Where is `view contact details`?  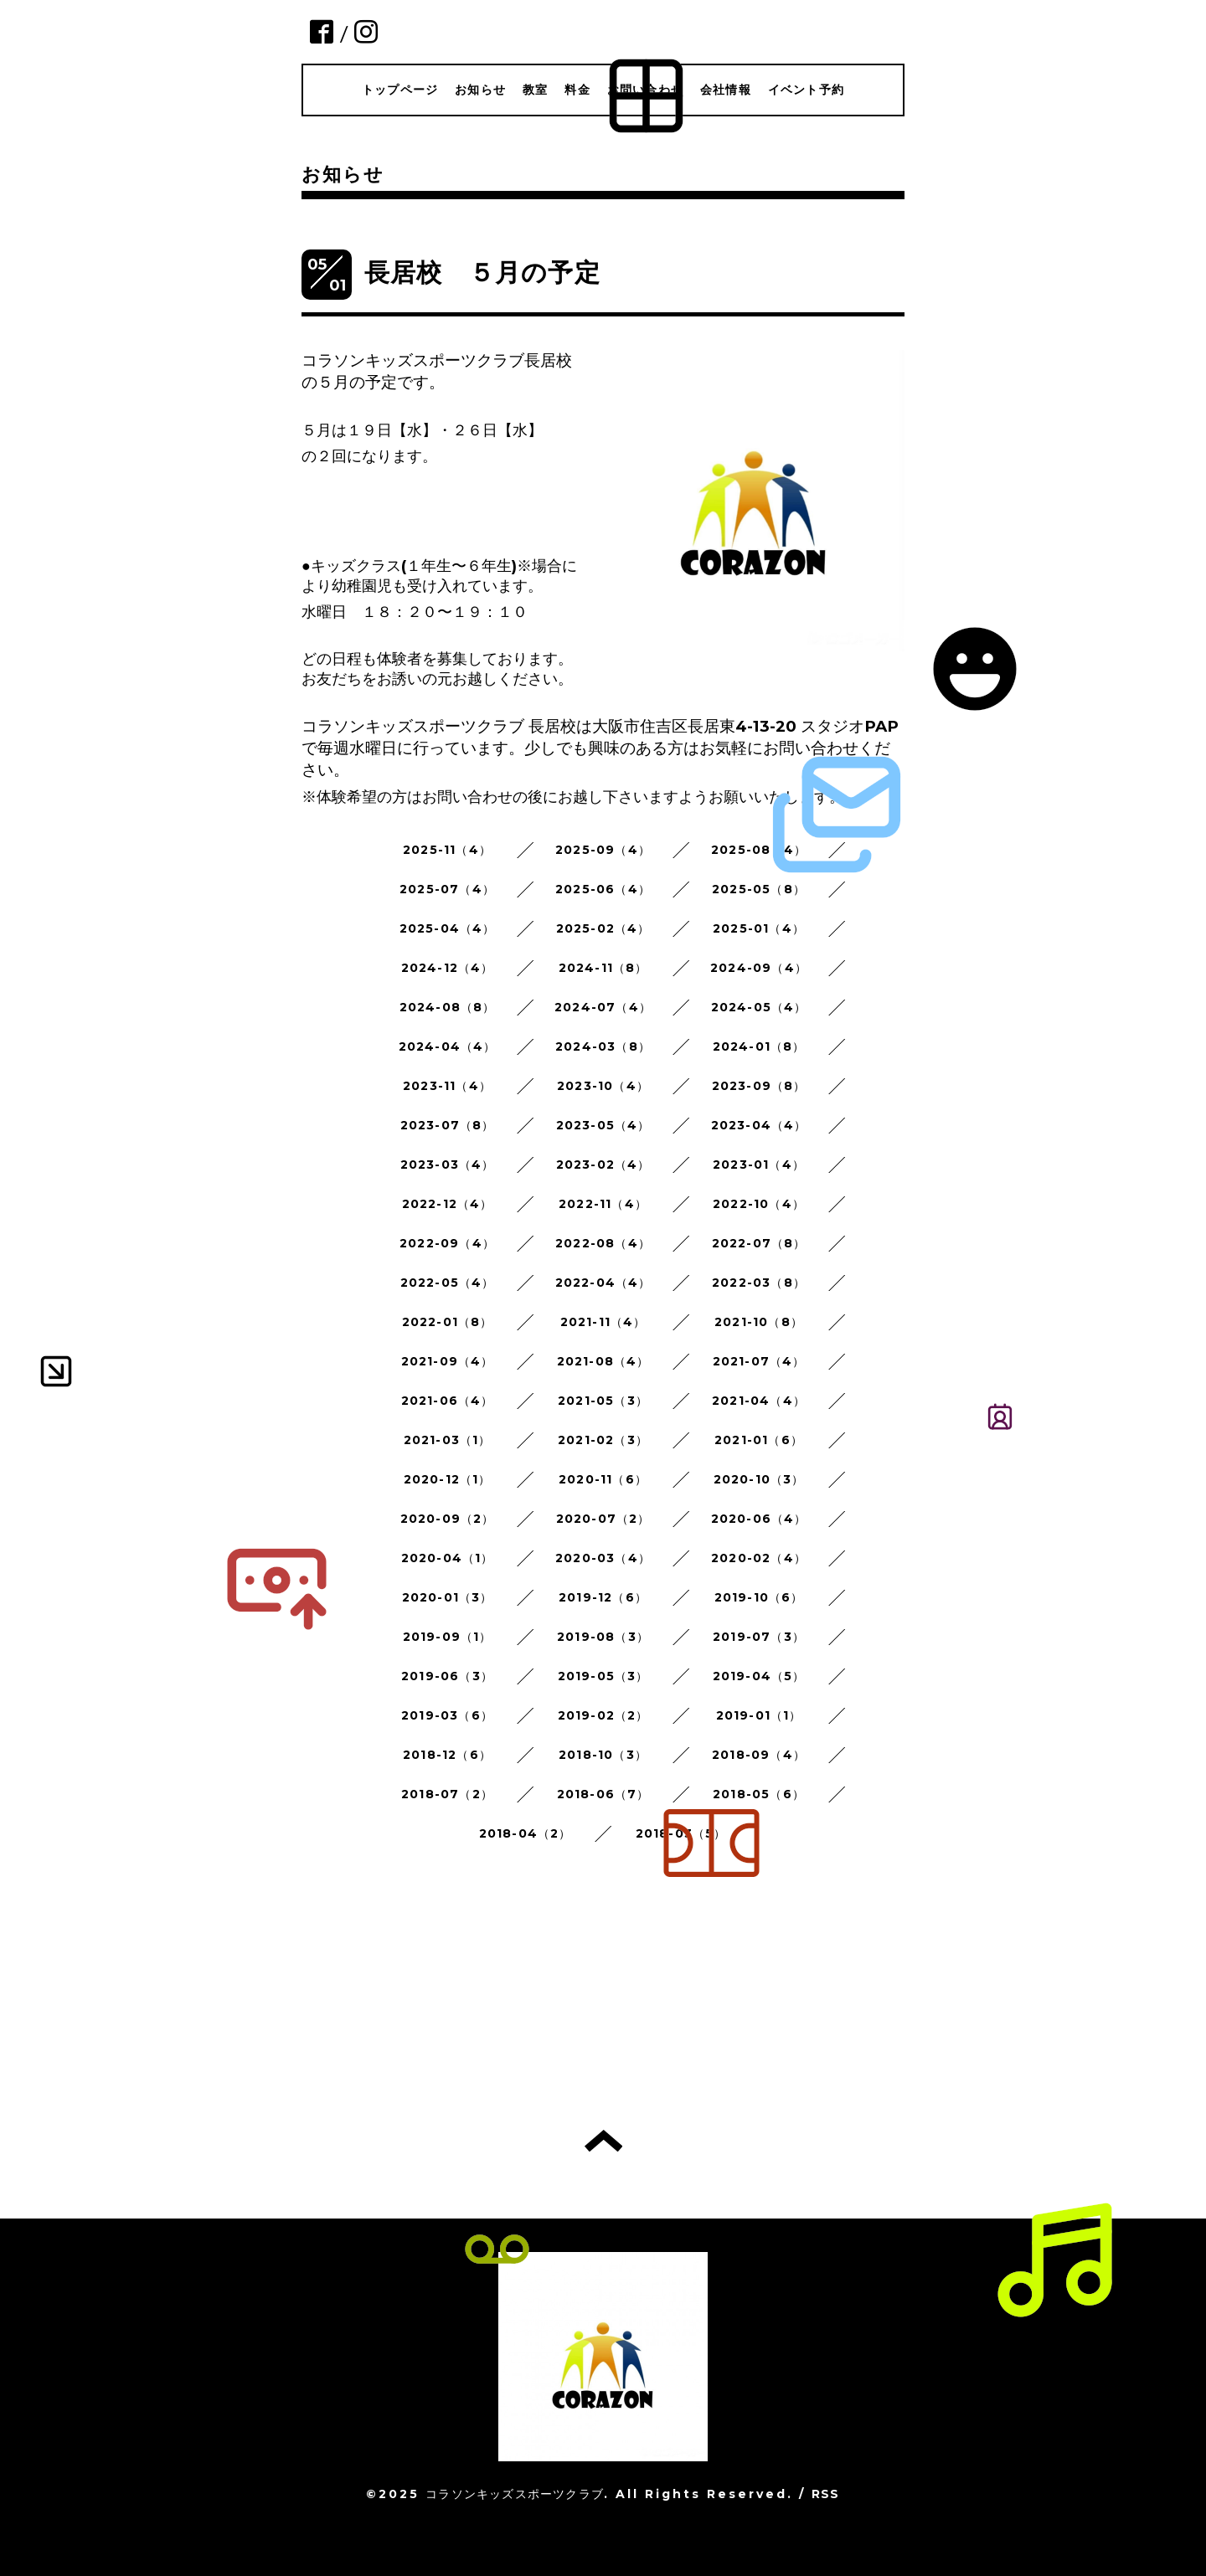
view contact details is located at coordinates (1000, 1417).